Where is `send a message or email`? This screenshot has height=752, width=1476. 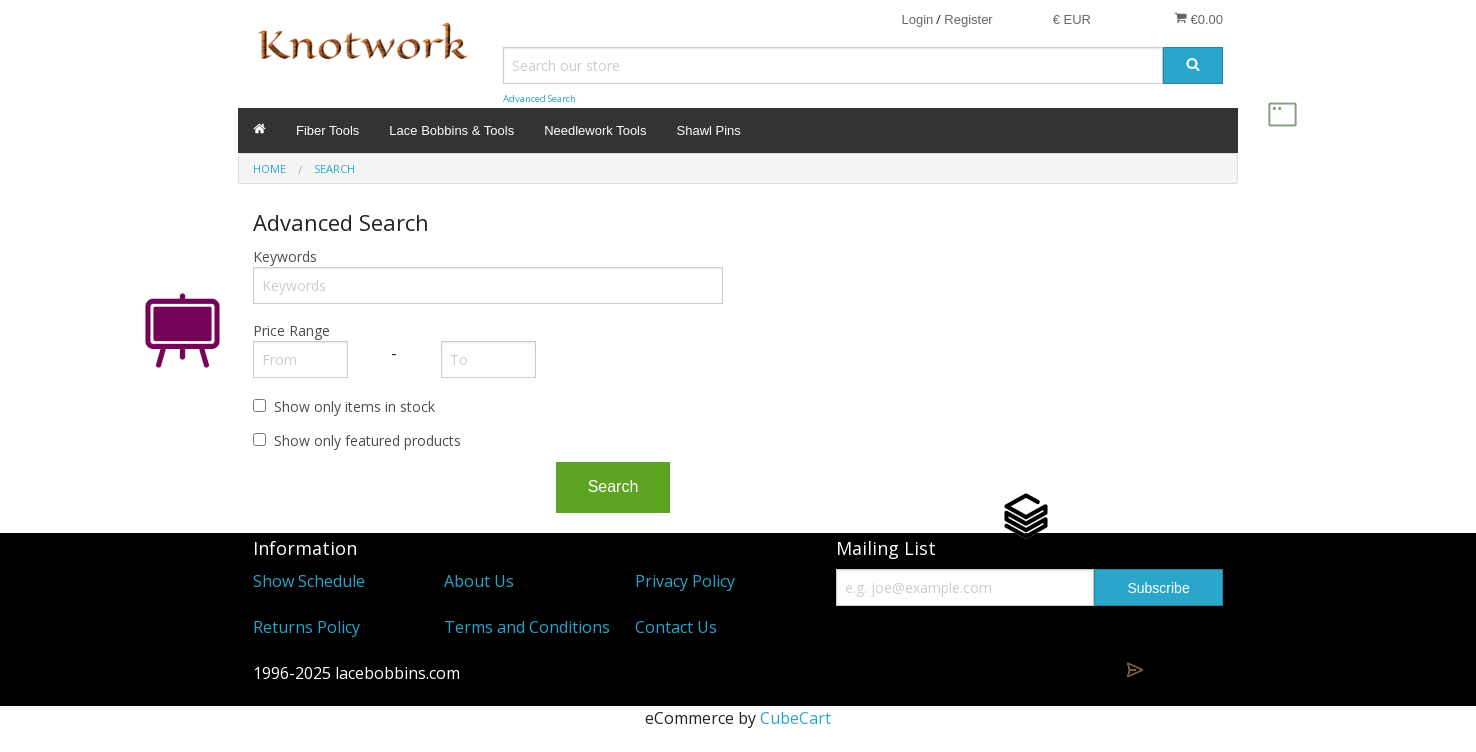
send a message or email is located at coordinates (1135, 670).